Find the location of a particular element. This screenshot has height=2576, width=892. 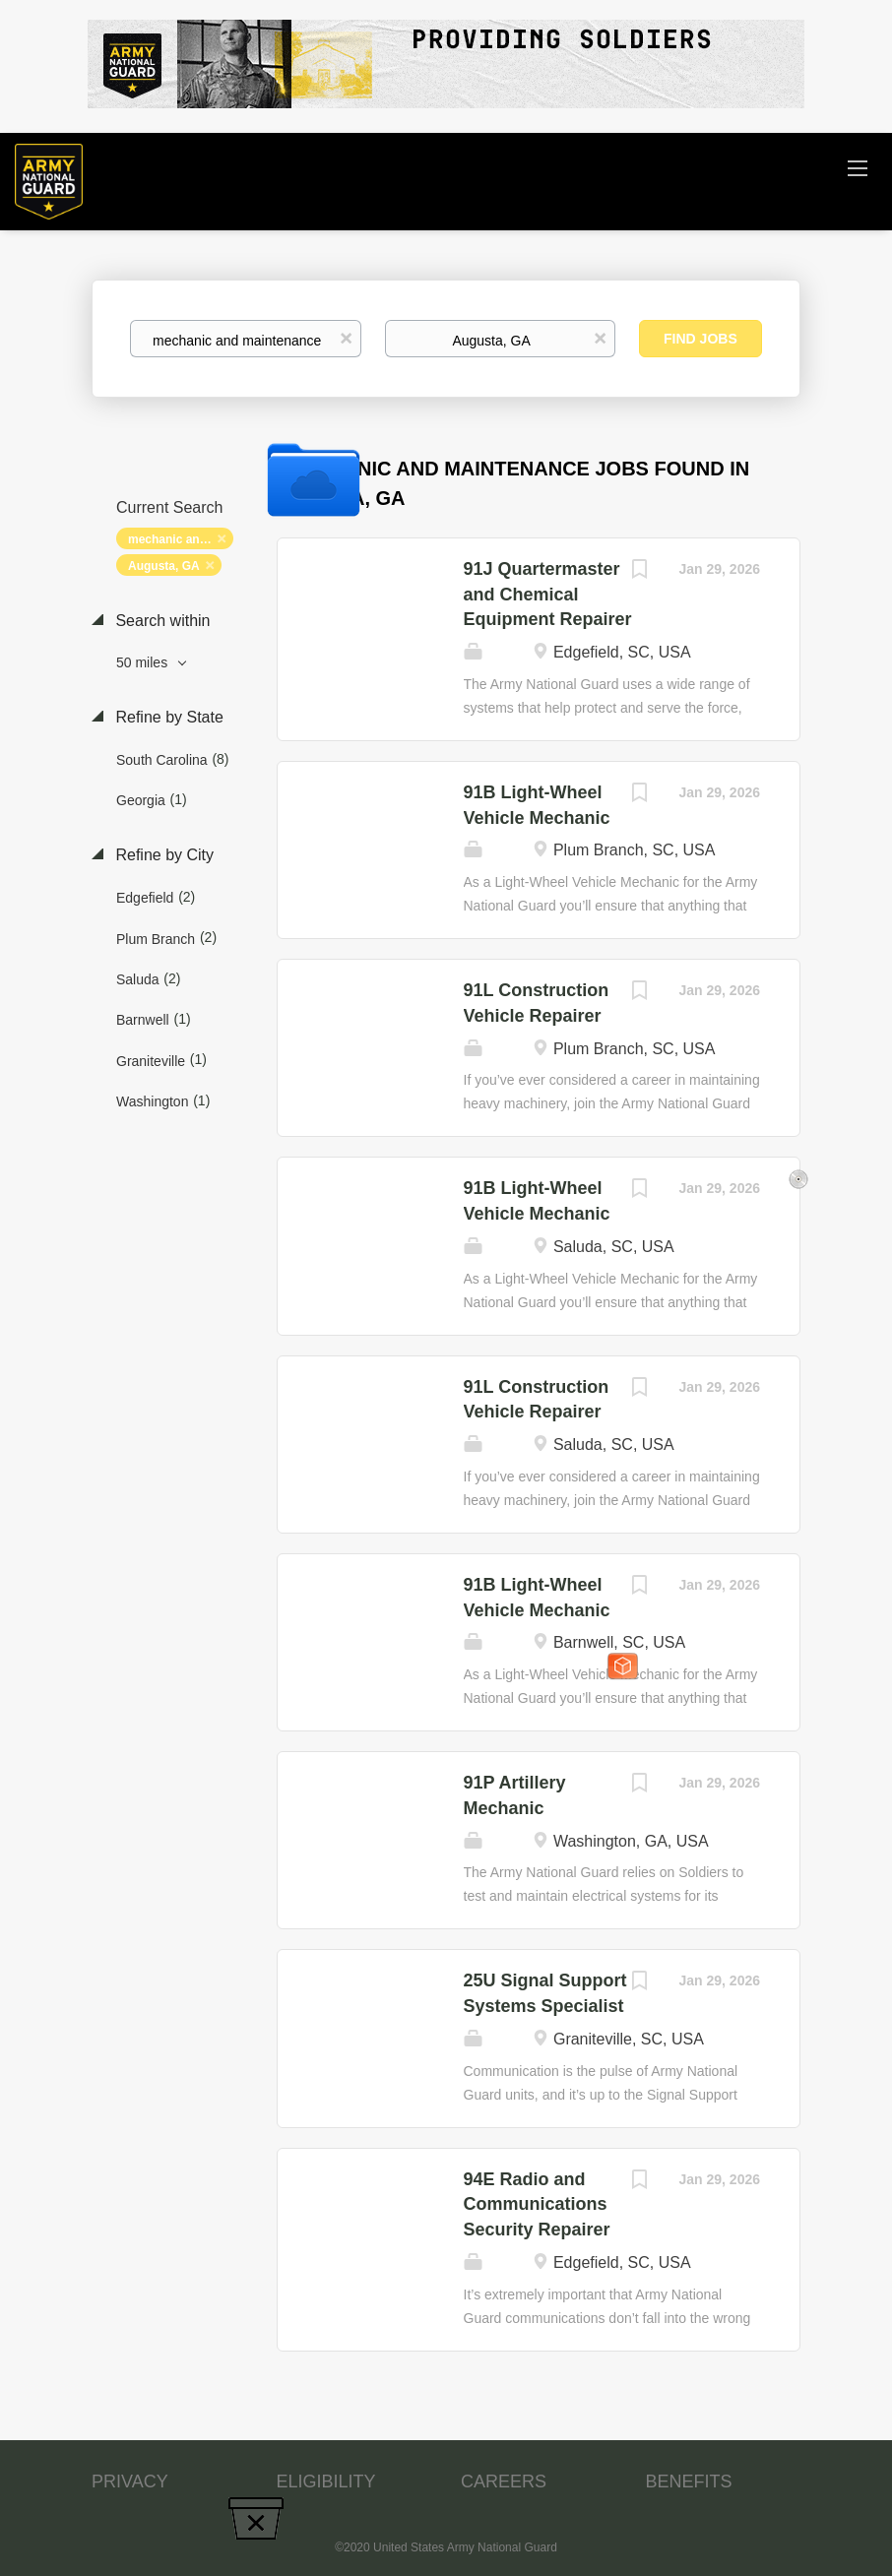

access cloud-synced files and folders is located at coordinates (313, 479).